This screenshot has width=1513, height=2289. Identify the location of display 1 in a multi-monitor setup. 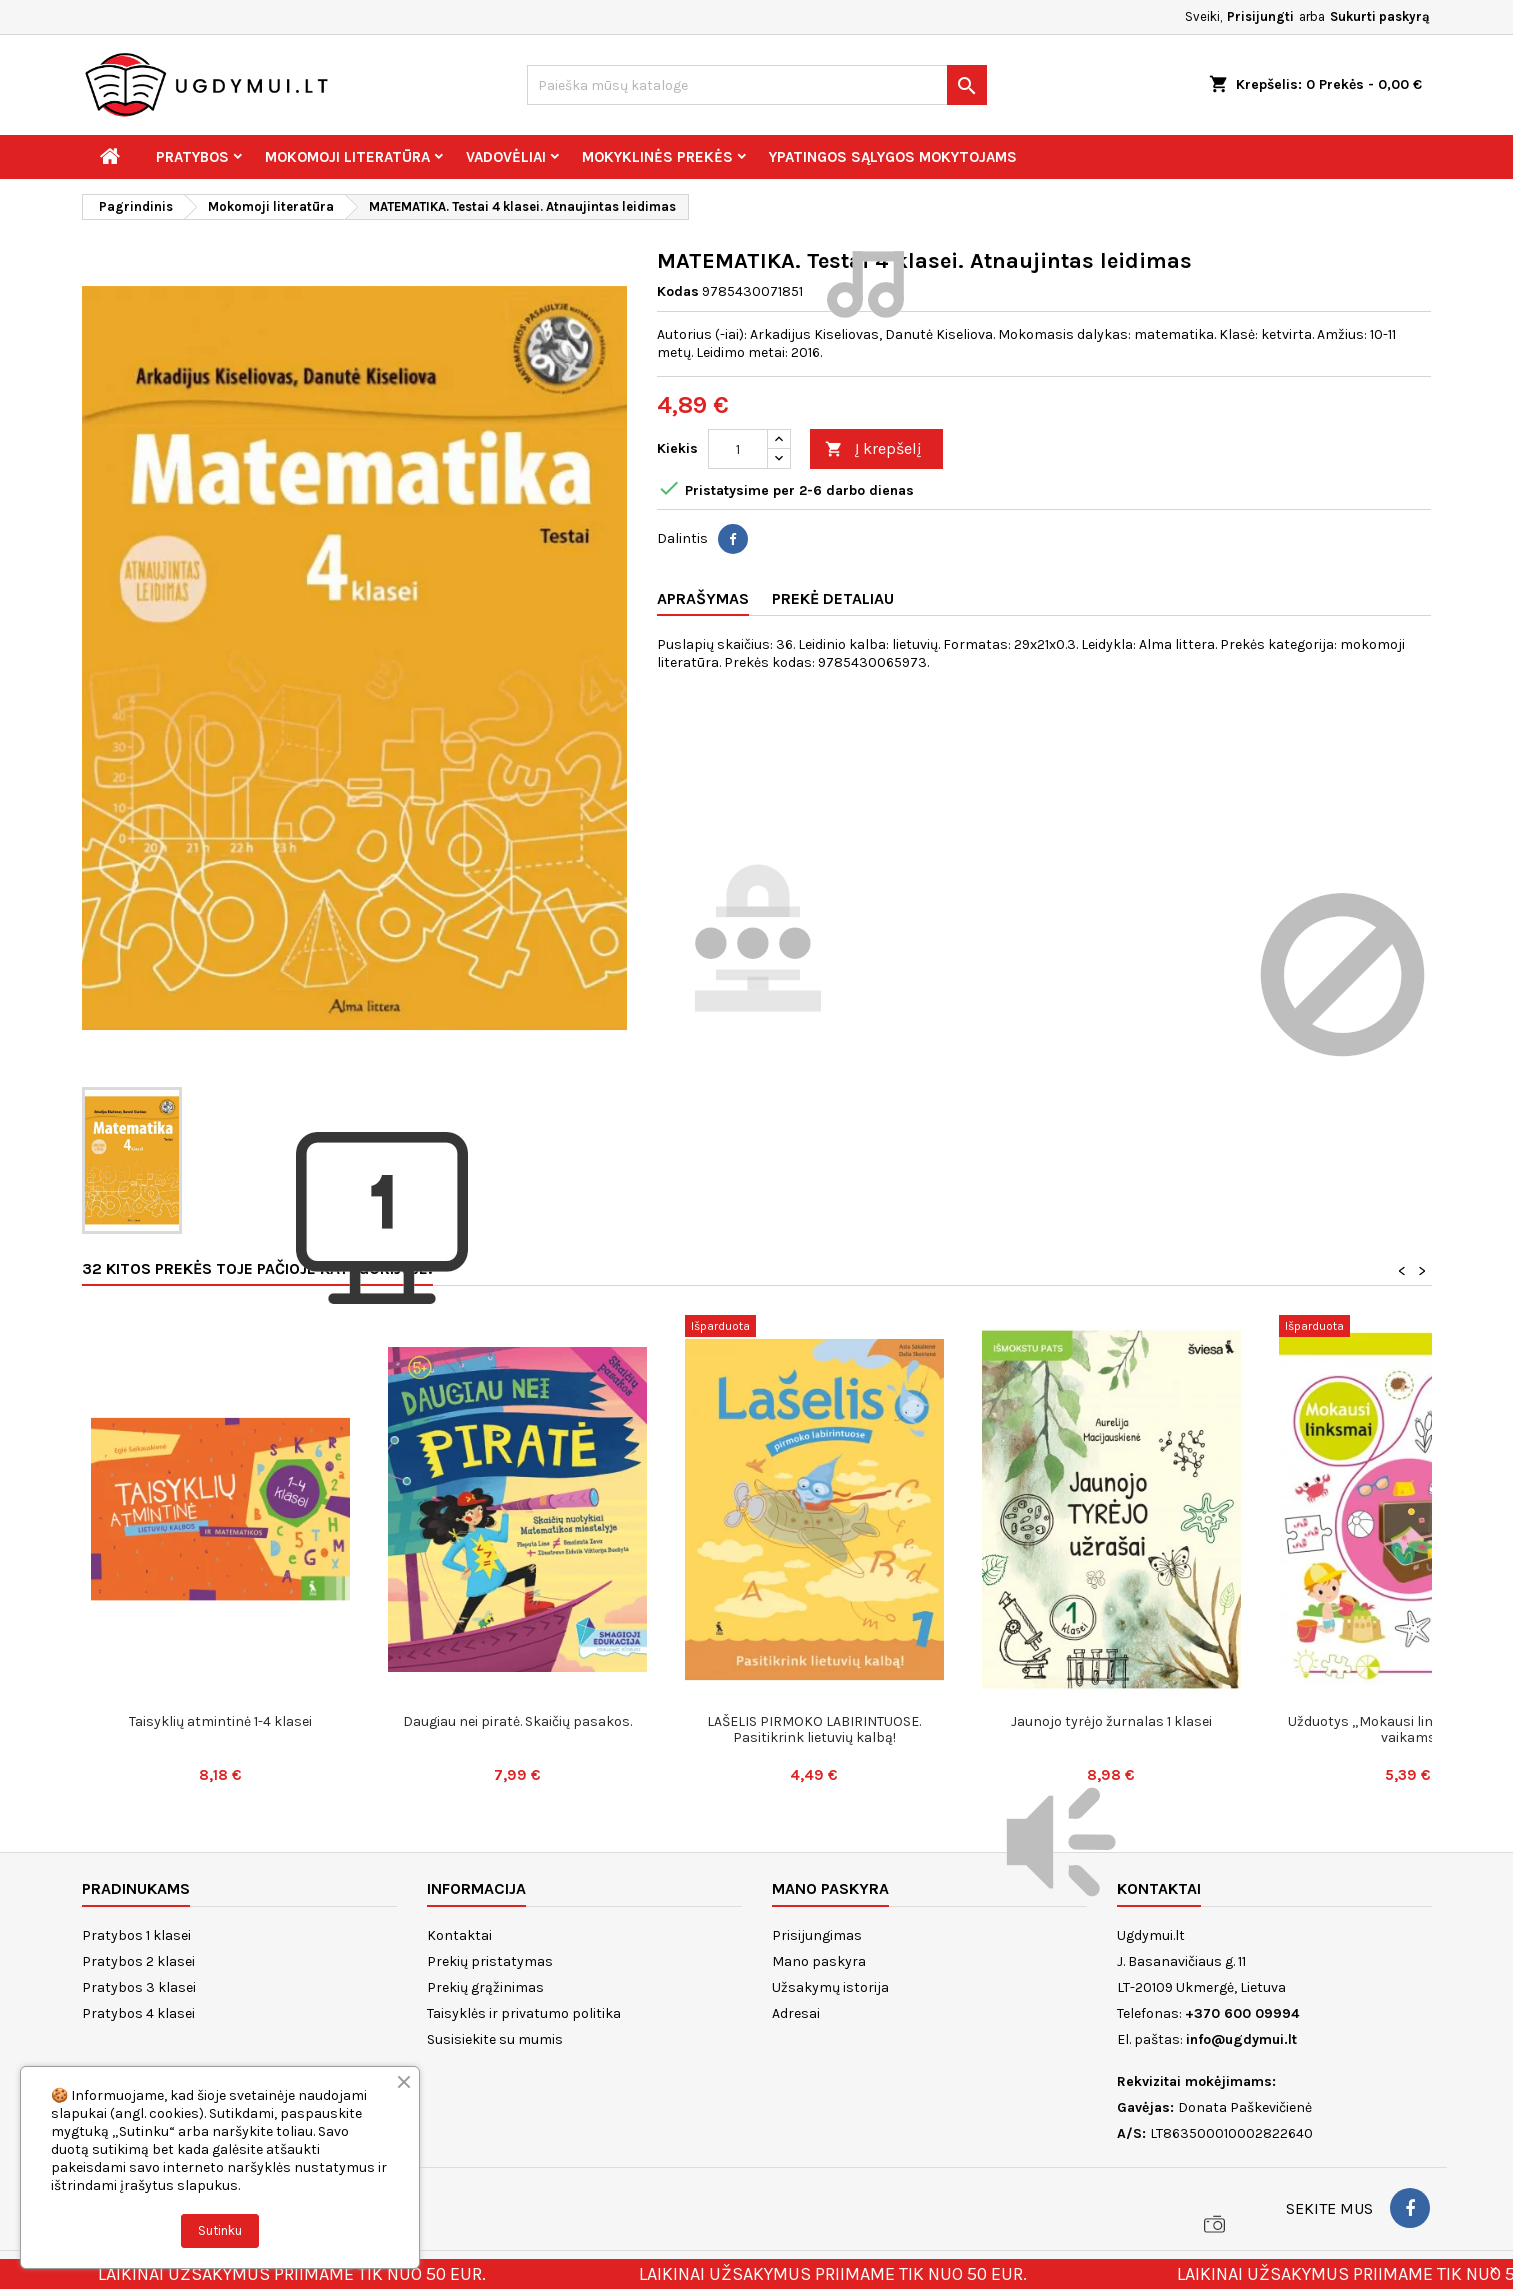
(382, 1218).